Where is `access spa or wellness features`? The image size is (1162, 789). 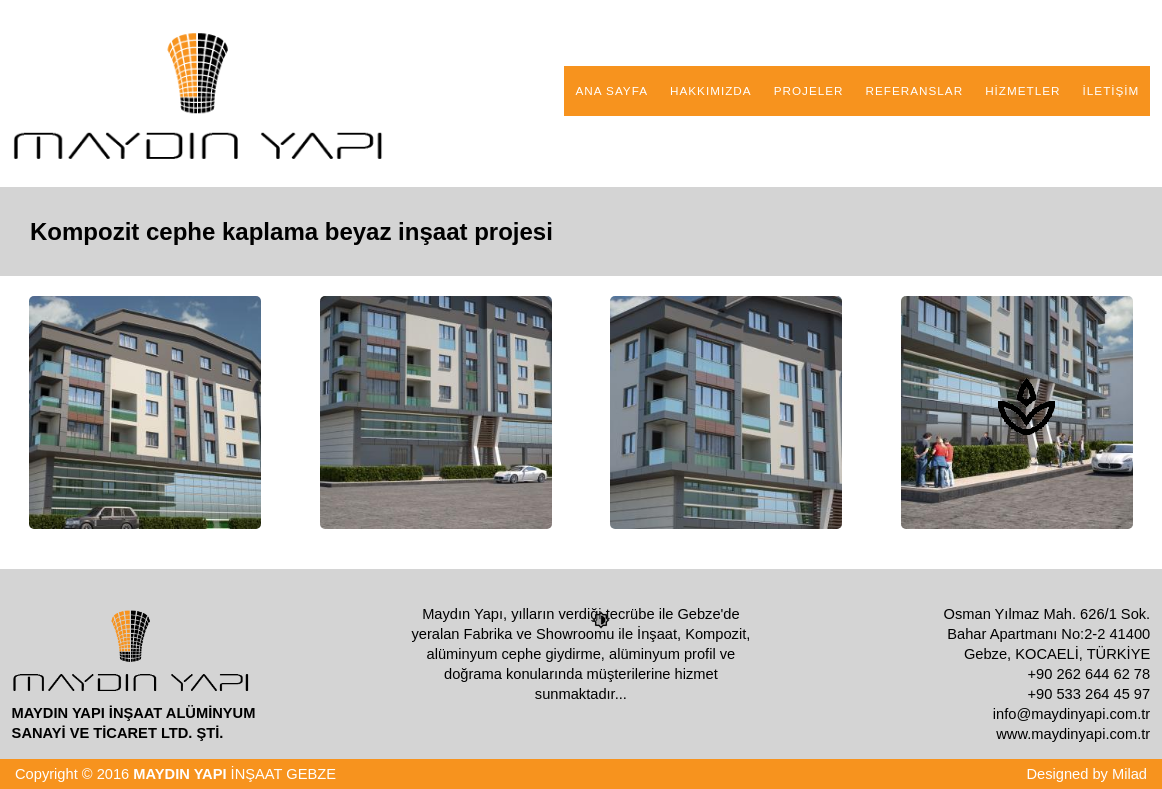 access spa or wellness features is located at coordinates (1026, 406).